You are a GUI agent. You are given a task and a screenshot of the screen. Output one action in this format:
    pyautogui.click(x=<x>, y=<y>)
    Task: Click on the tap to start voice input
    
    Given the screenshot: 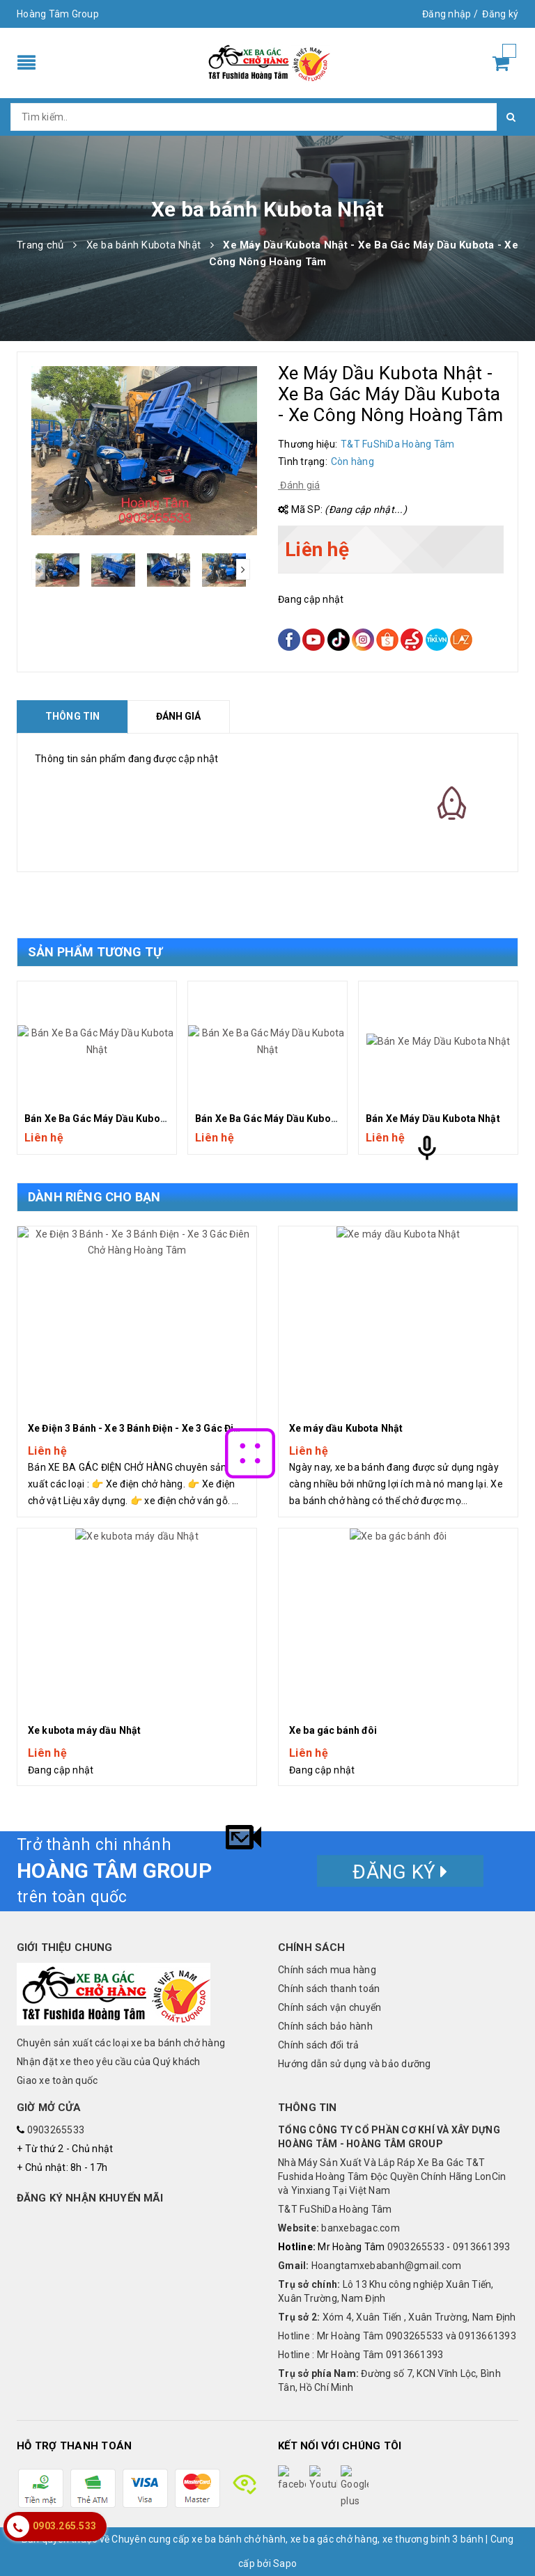 What is the action you would take?
    pyautogui.click(x=427, y=1148)
    